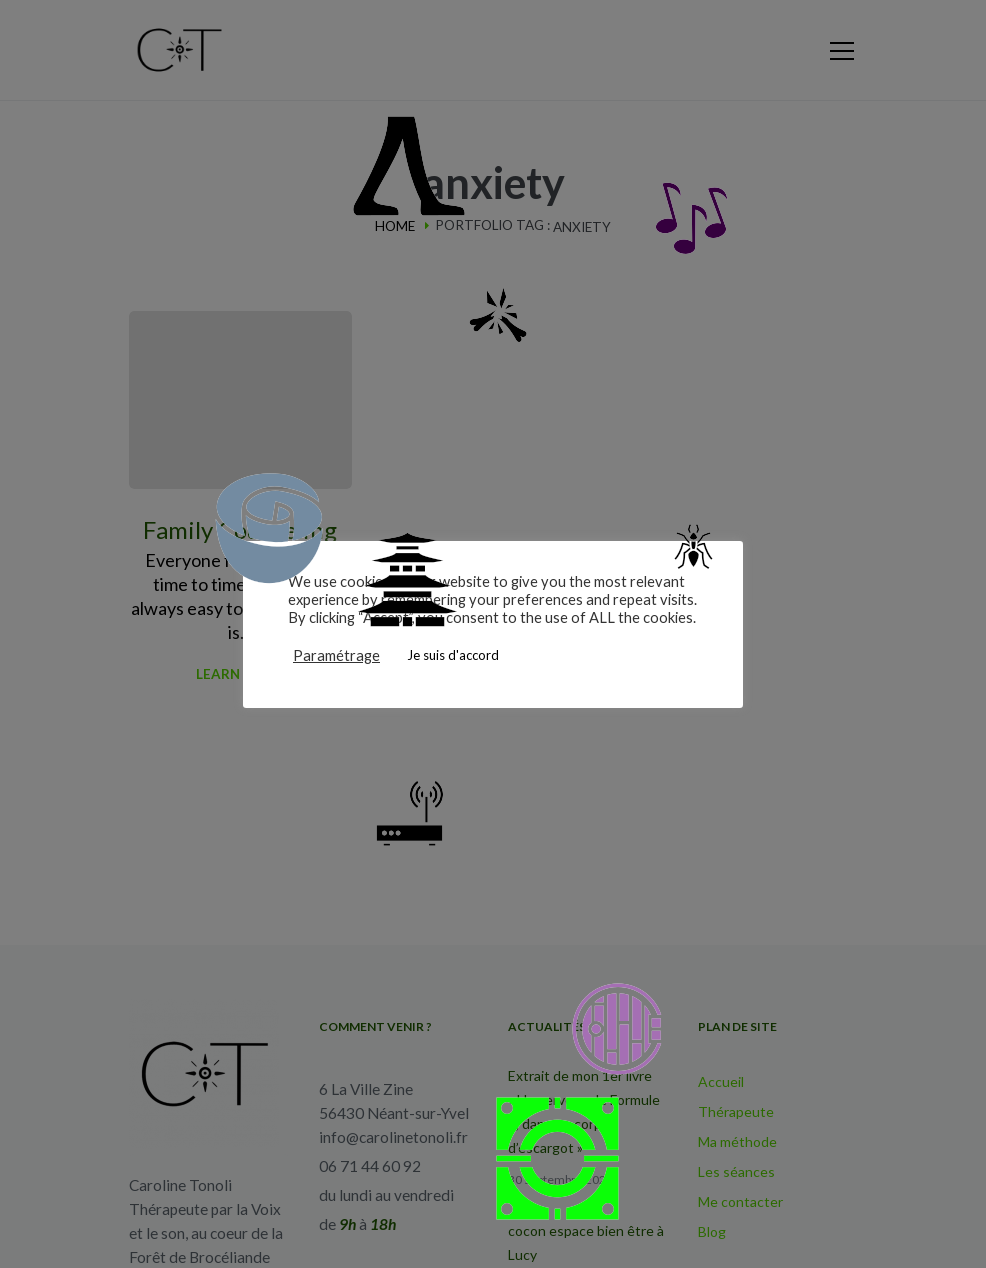 The image size is (986, 1268). What do you see at coordinates (693, 546) in the screenshot?
I see `indicates insect or pest-related content` at bounding box center [693, 546].